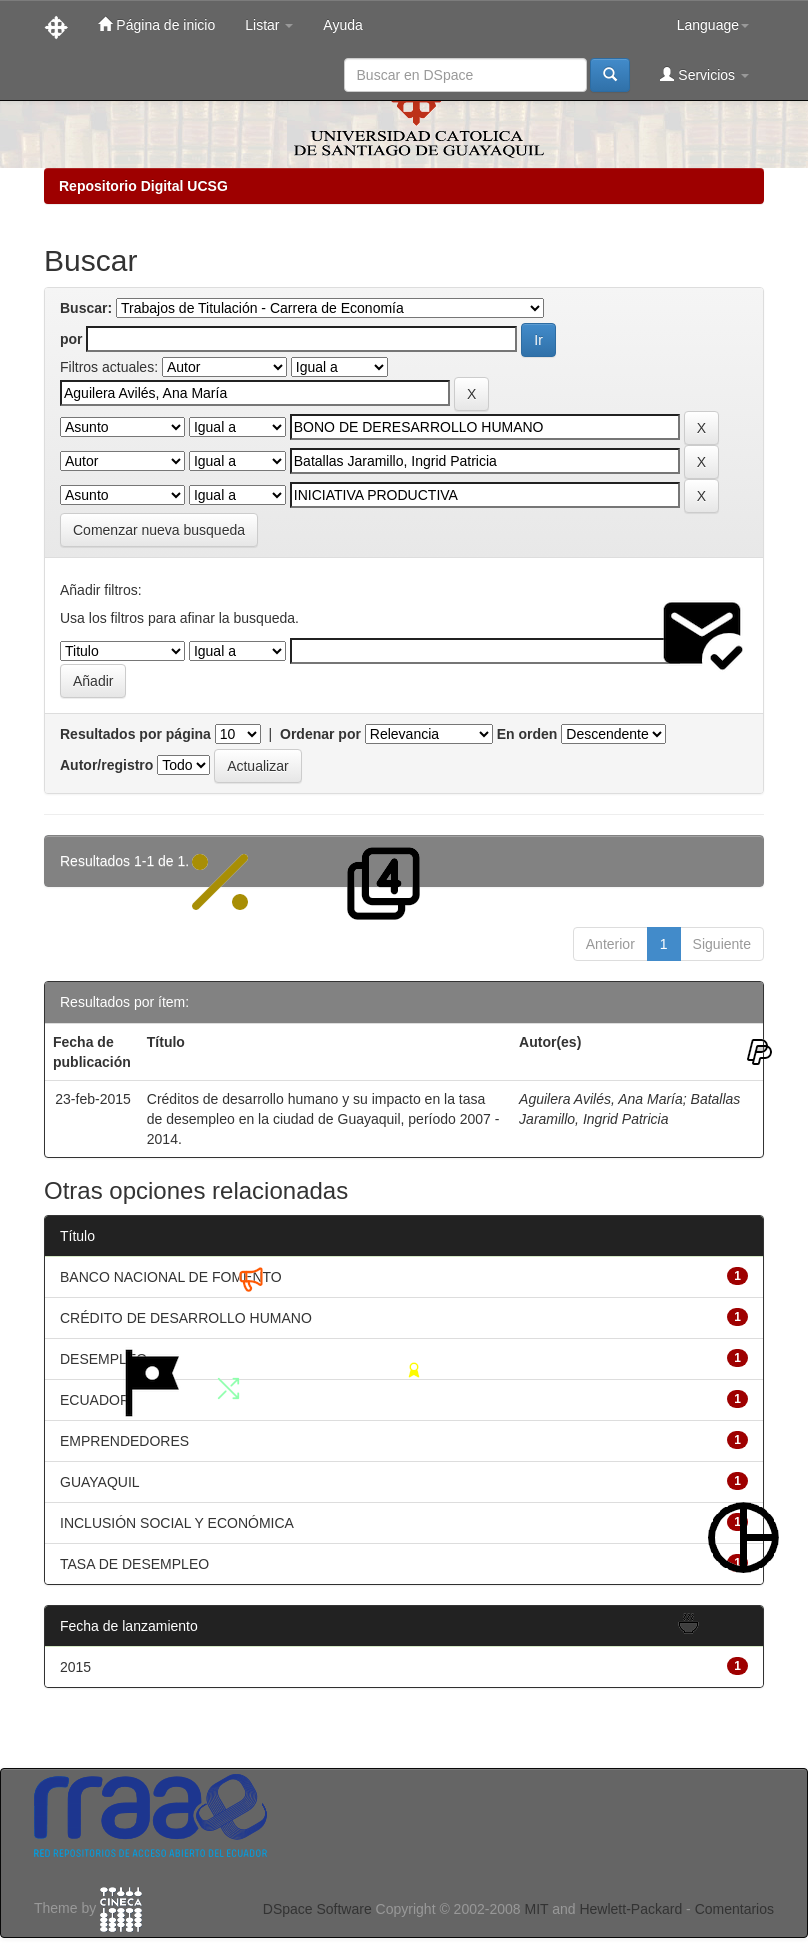 The image size is (808, 1958). I want to click on pay with PayPal, so click(759, 1052).